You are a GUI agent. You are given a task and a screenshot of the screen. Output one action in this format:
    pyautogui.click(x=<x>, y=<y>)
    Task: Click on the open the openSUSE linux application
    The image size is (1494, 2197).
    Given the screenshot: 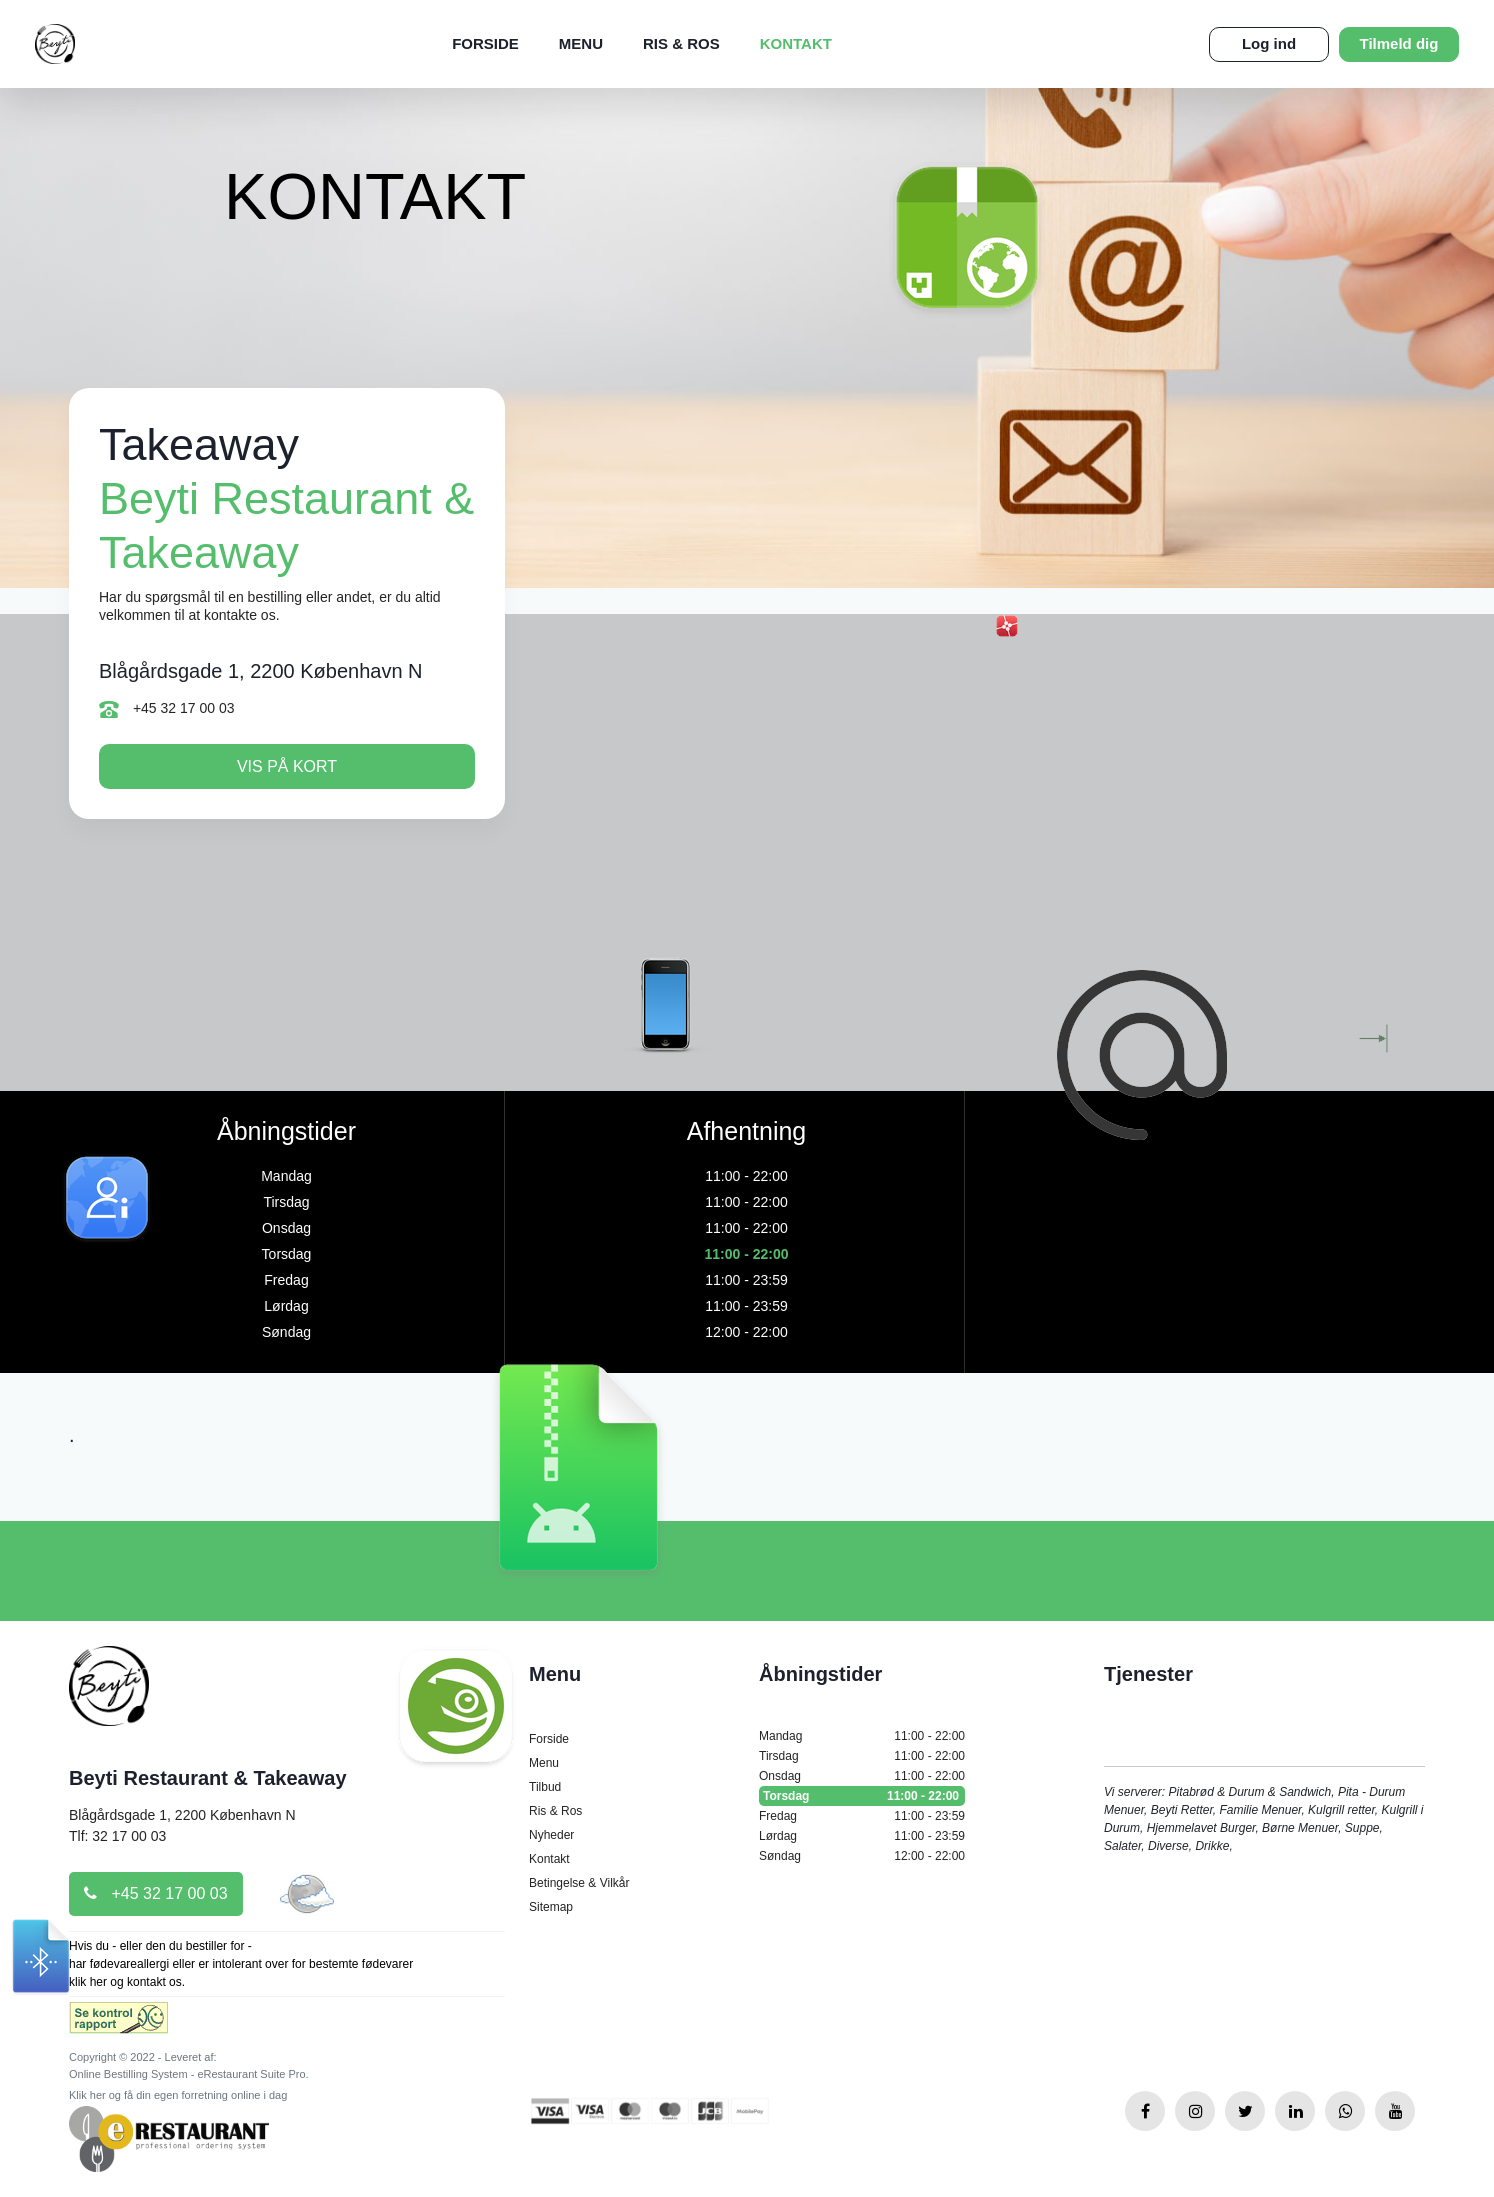 What is the action you would take?
    pyautogui.click(x=456, y=1706)
    